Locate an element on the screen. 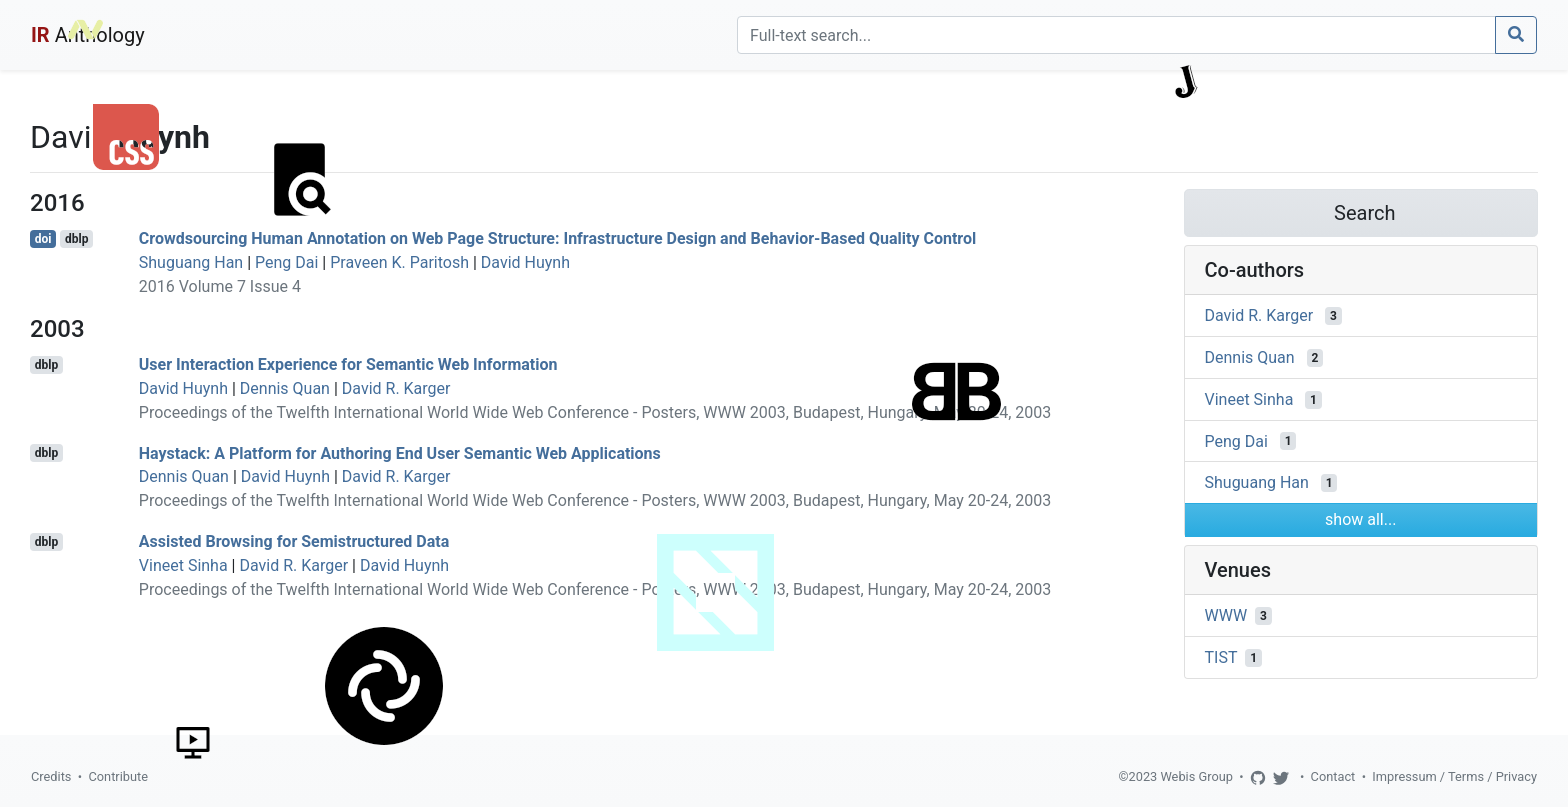 The image size is (1568, 807). start a slideshow presentation is located at coordinates (193, 742).